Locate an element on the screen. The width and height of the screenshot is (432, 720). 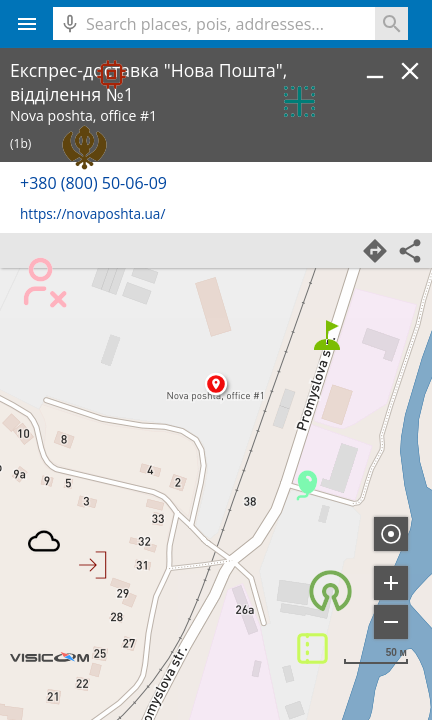
apply inner borders to selected cells is located at coordinates (299, 101).